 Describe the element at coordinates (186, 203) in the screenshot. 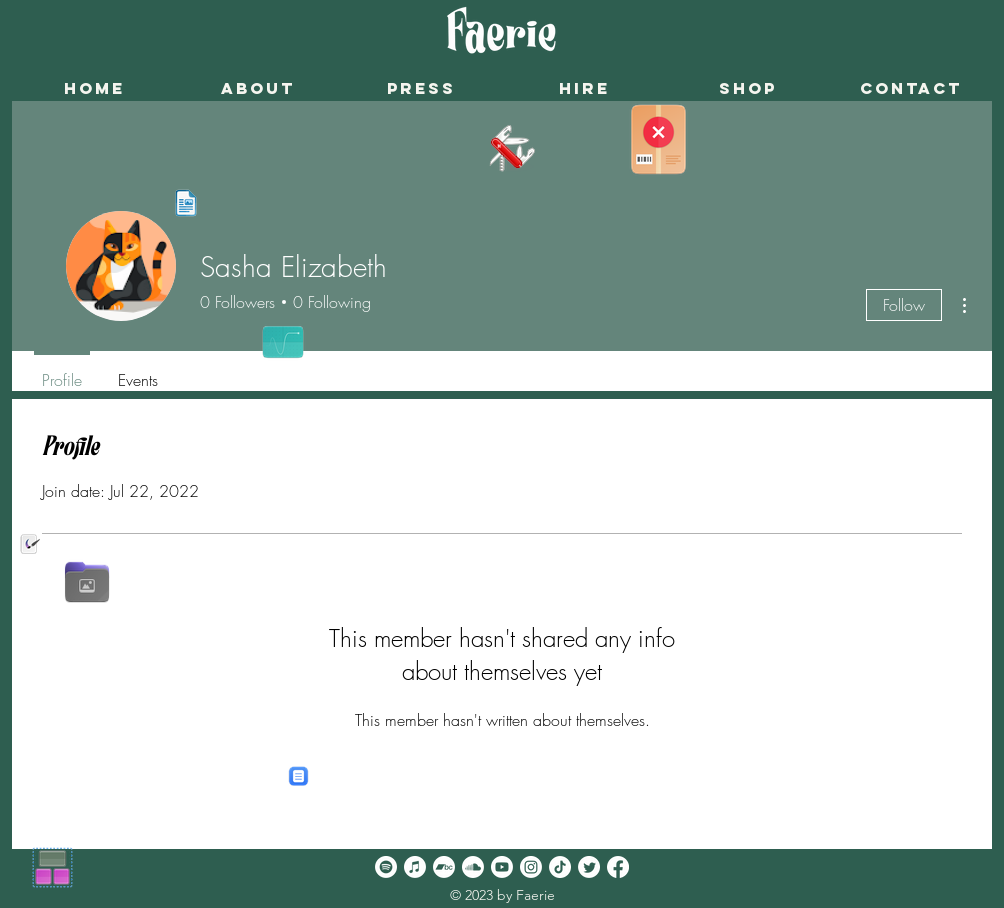

I see `open a text document file` at that location.